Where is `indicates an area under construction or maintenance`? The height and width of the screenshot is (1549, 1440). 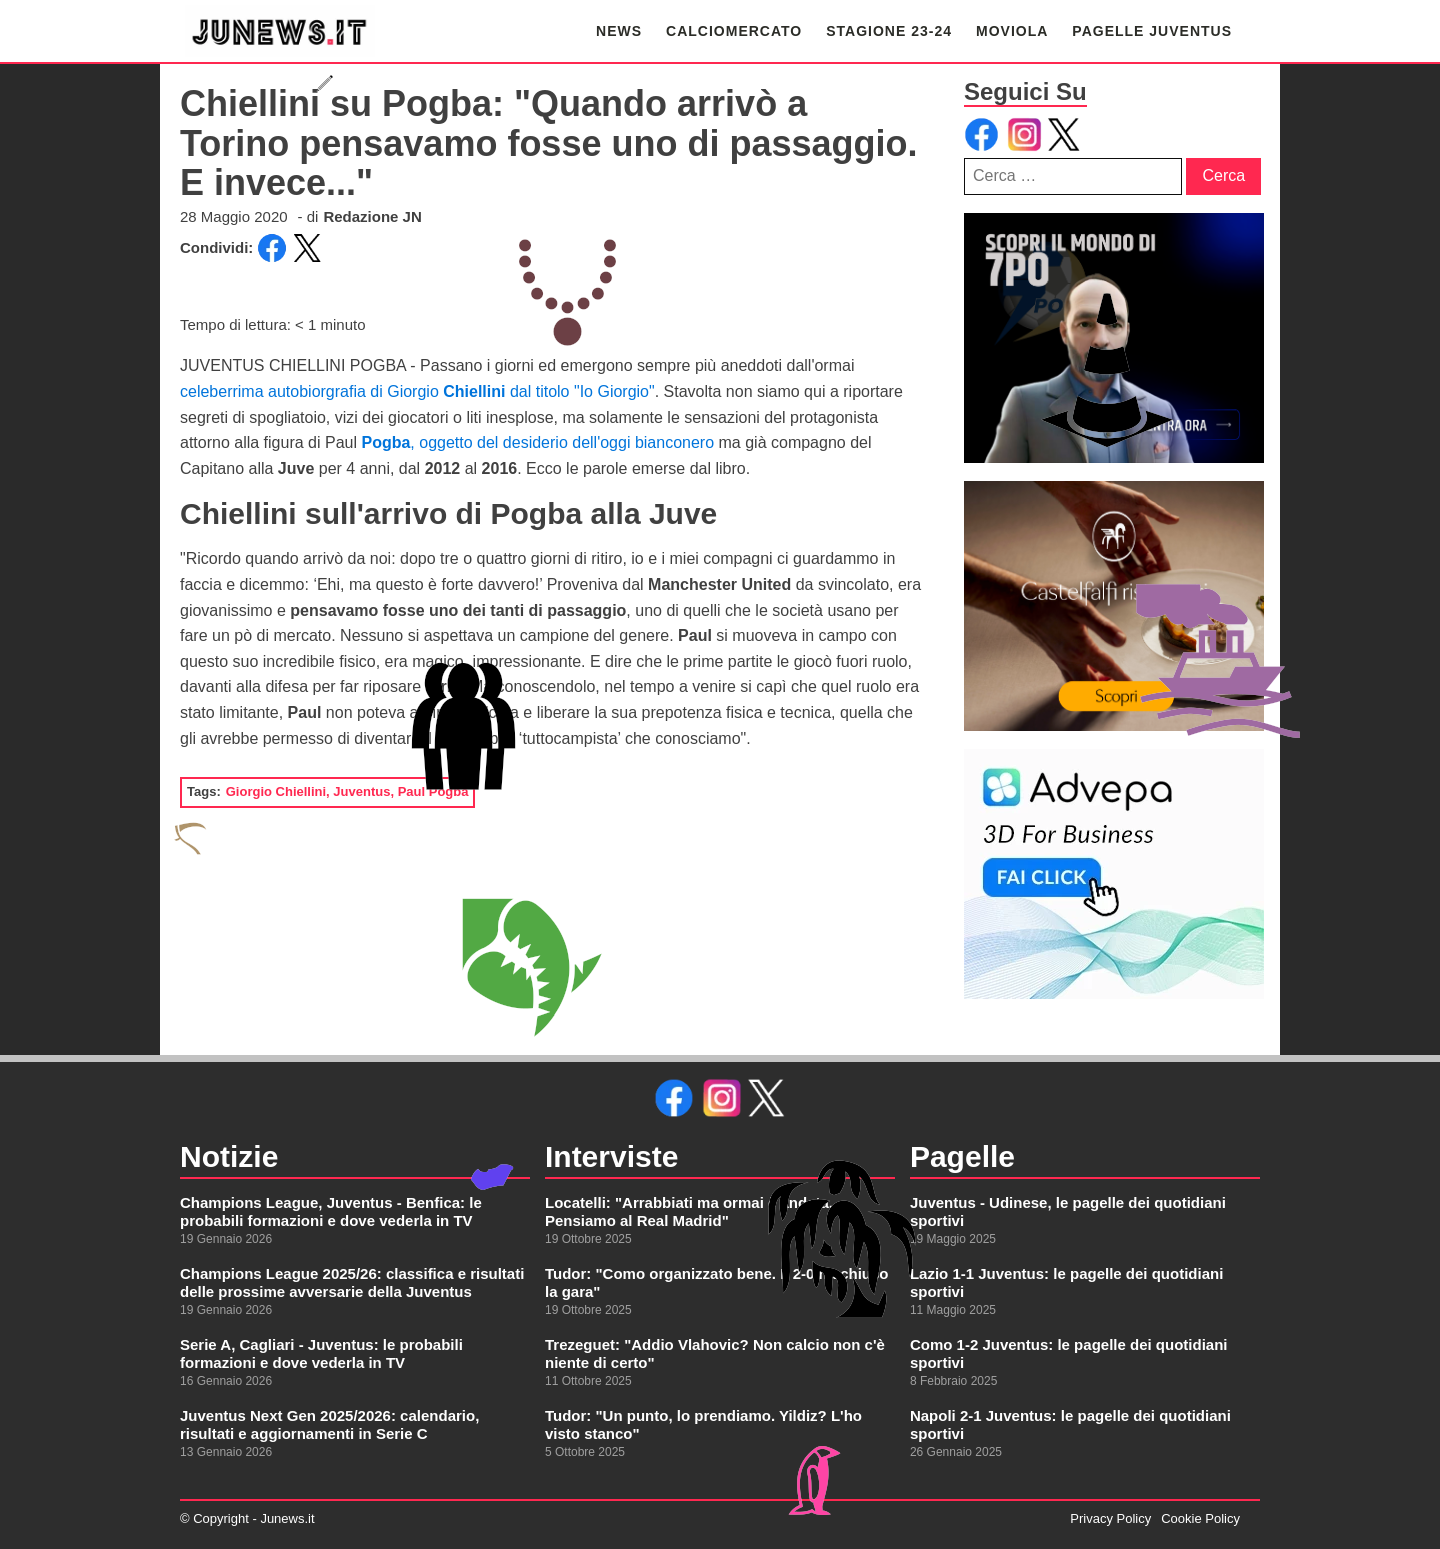
indicates an area under construction or maintenance is located at coordinates (1107, 370).